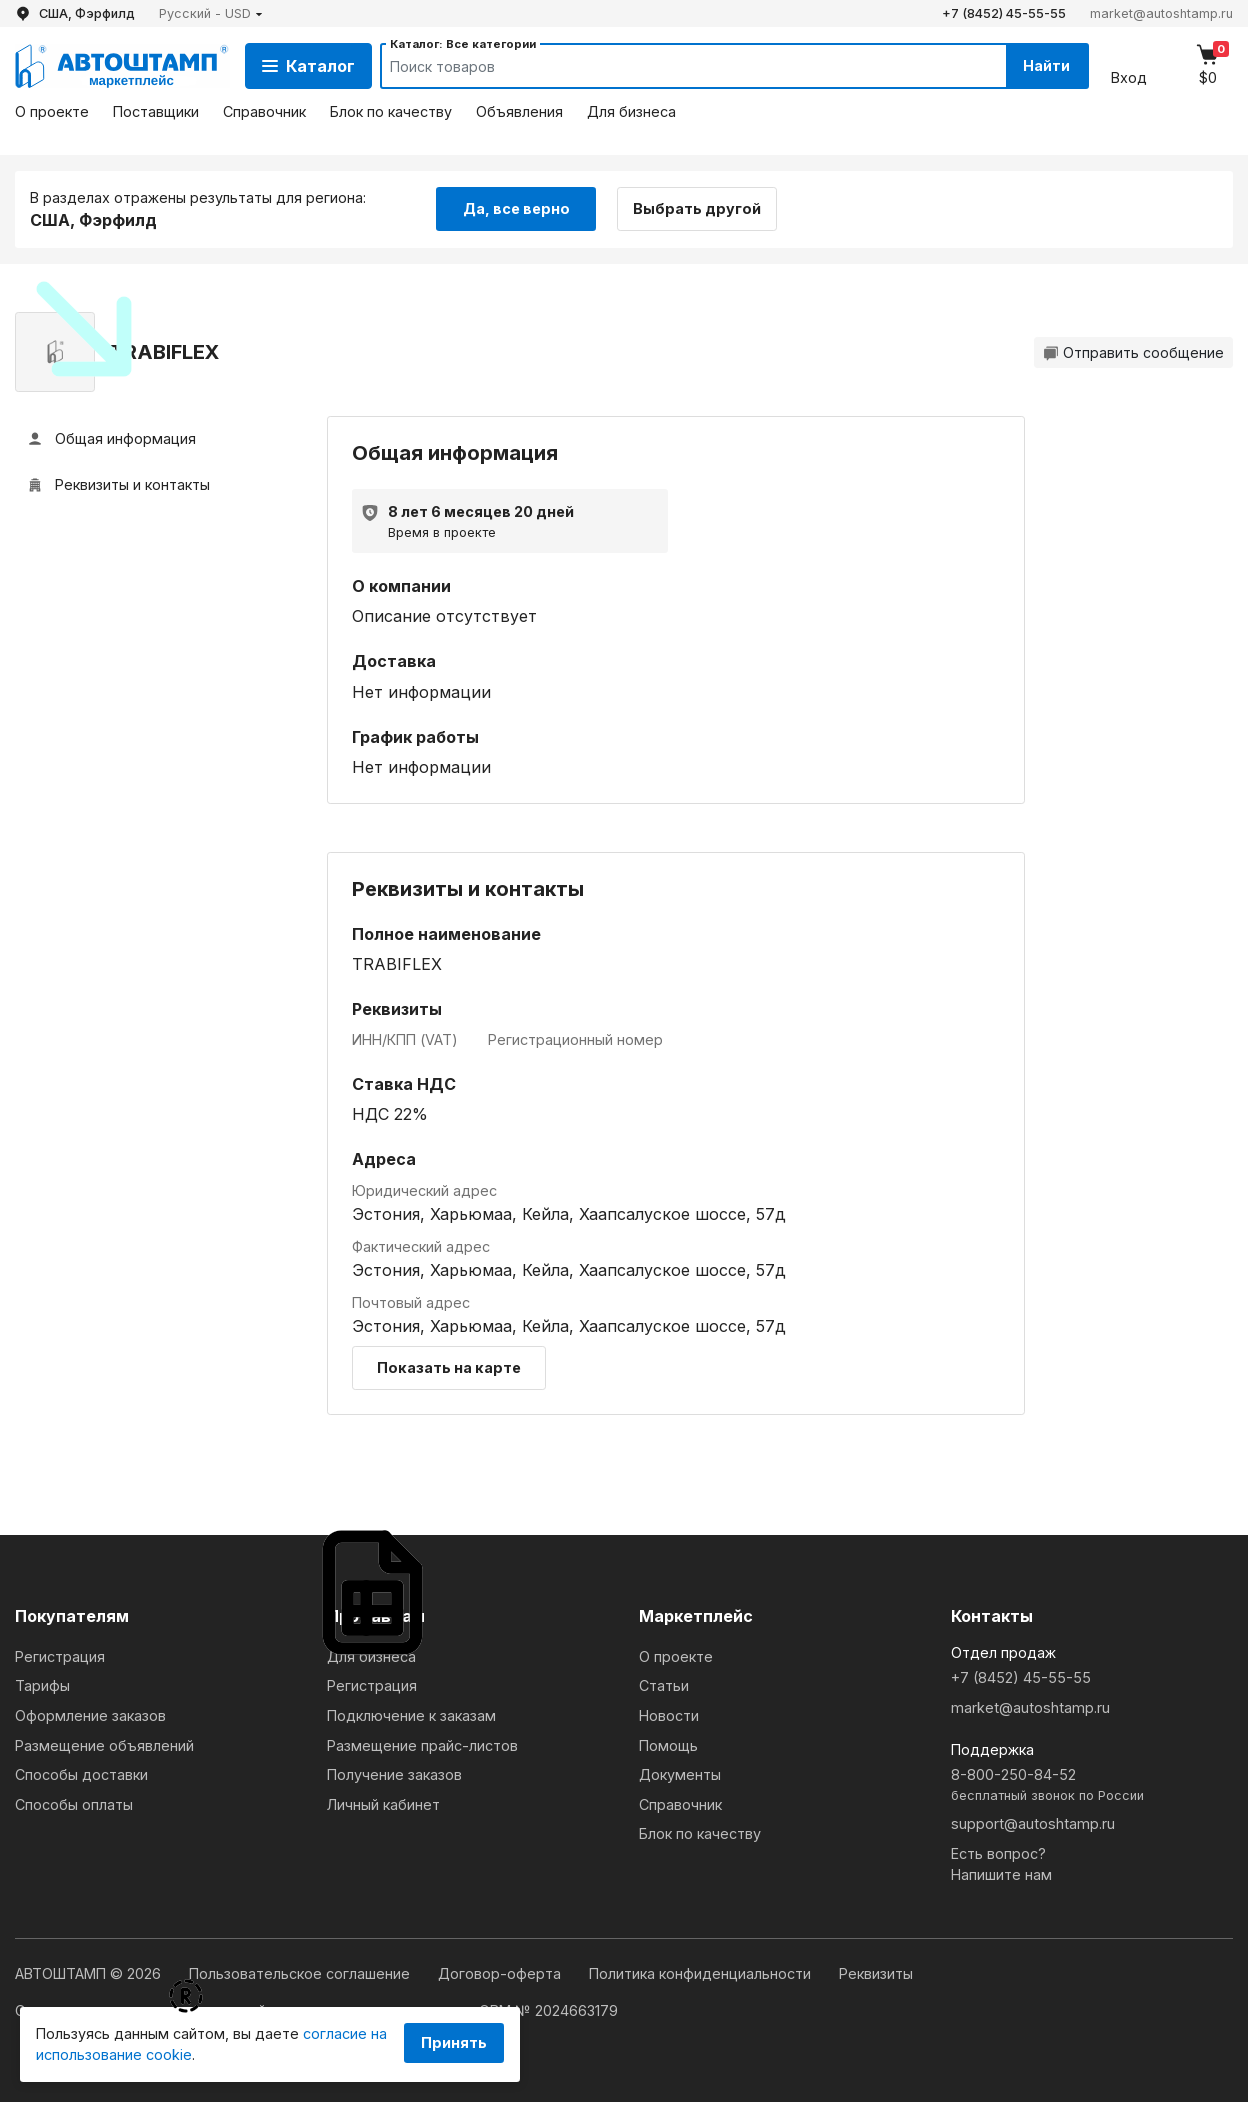 The height and width of the screenshot is (2102, 1248). Describe the element at coordinates (372, 1592) in the screenshot. I see `open a spreadsheet file` at that location.